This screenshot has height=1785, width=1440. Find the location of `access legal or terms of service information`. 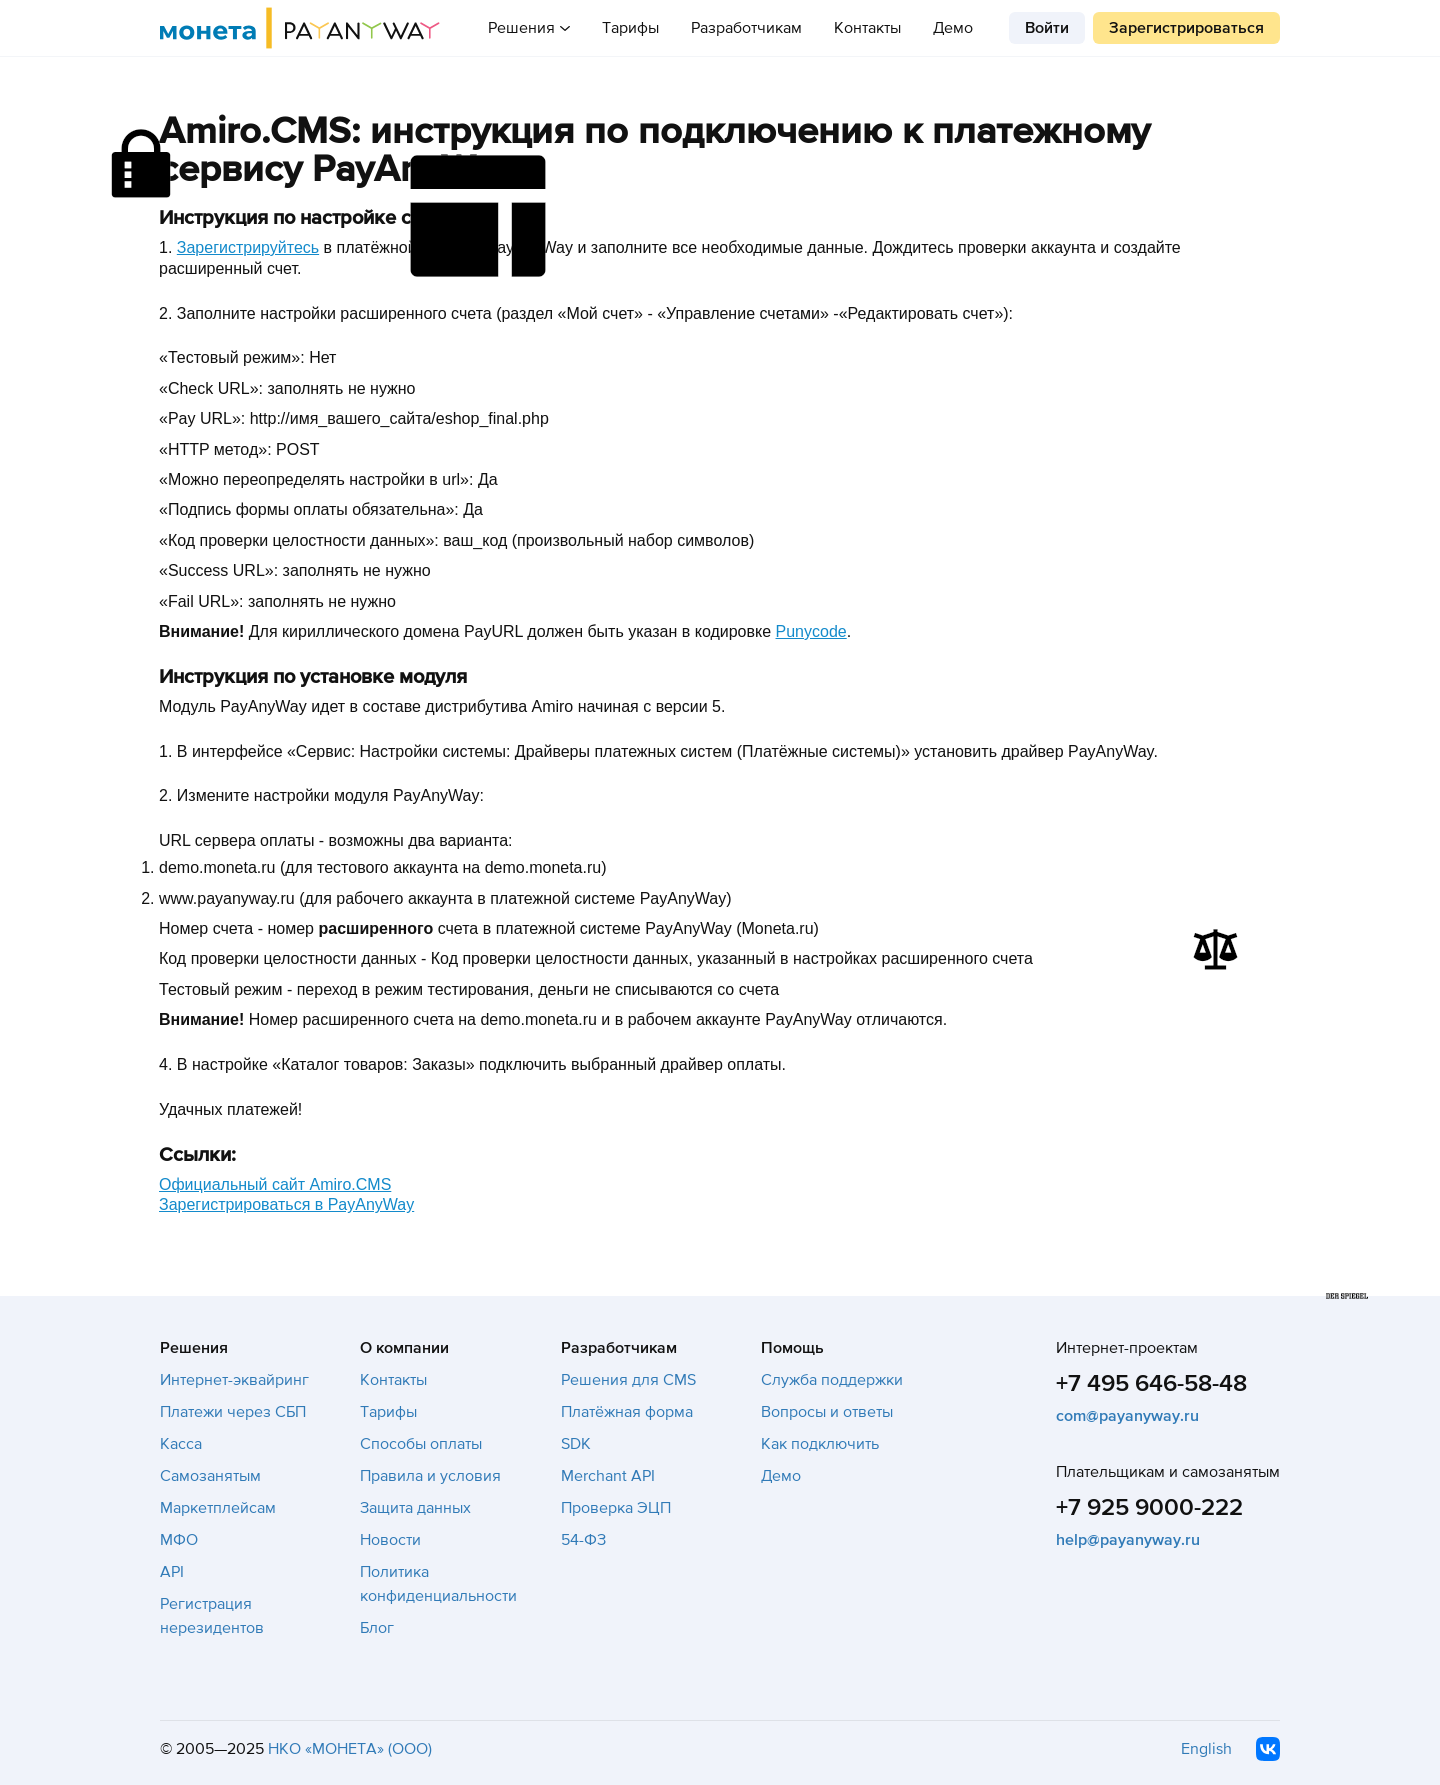

access legal or terms of service information is located at coordinates (1215, 950).